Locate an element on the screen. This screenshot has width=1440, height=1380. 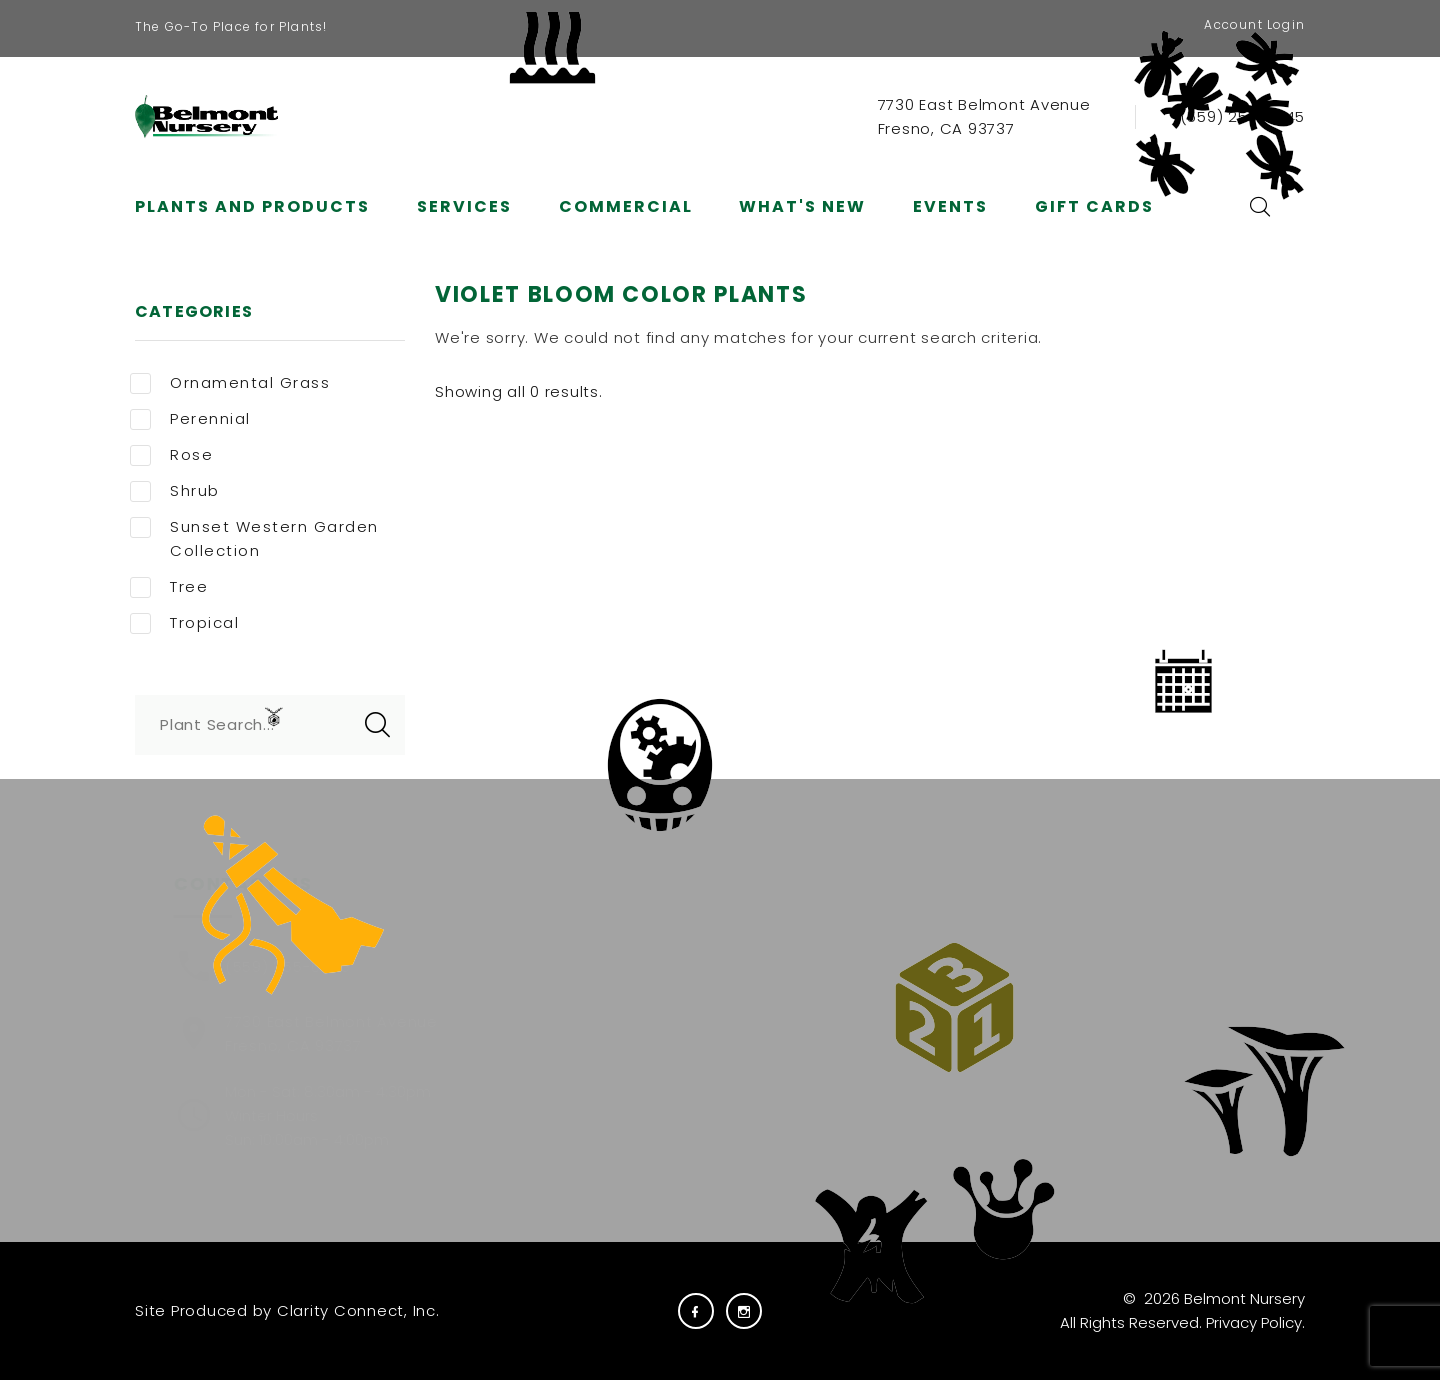
view jewelry or accessories inventory is located at coordinates (274, 717).